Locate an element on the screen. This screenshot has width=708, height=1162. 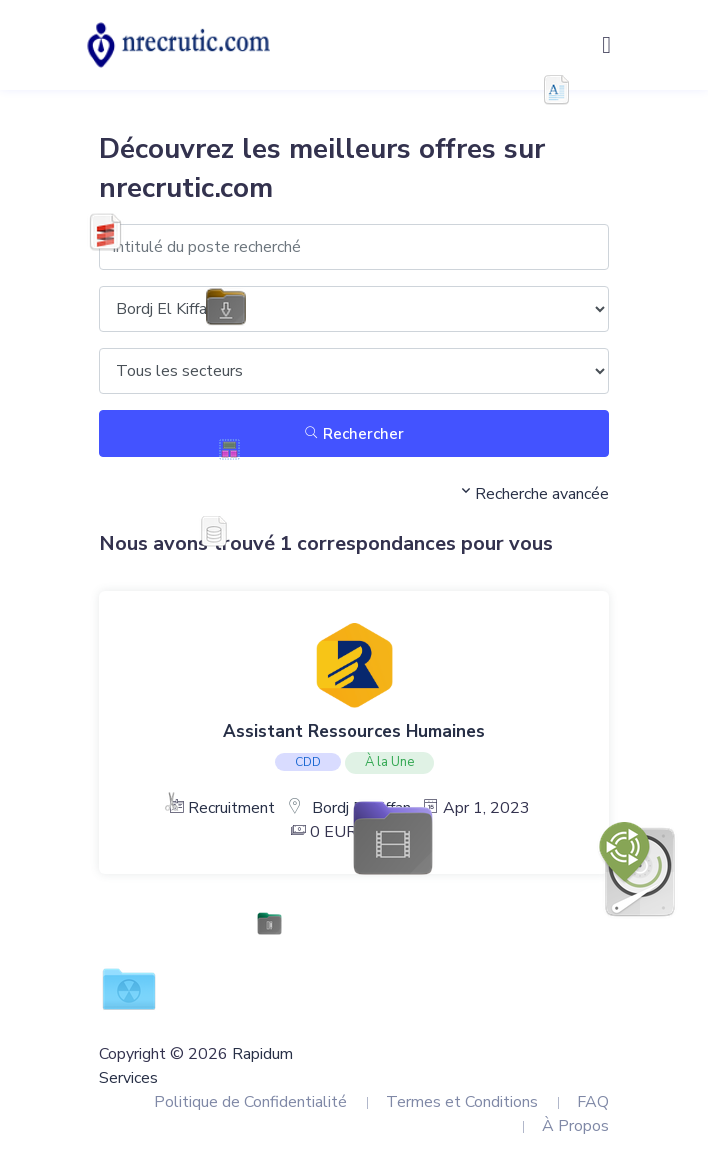
access your downloads folder is located at coordinates (226, 306).